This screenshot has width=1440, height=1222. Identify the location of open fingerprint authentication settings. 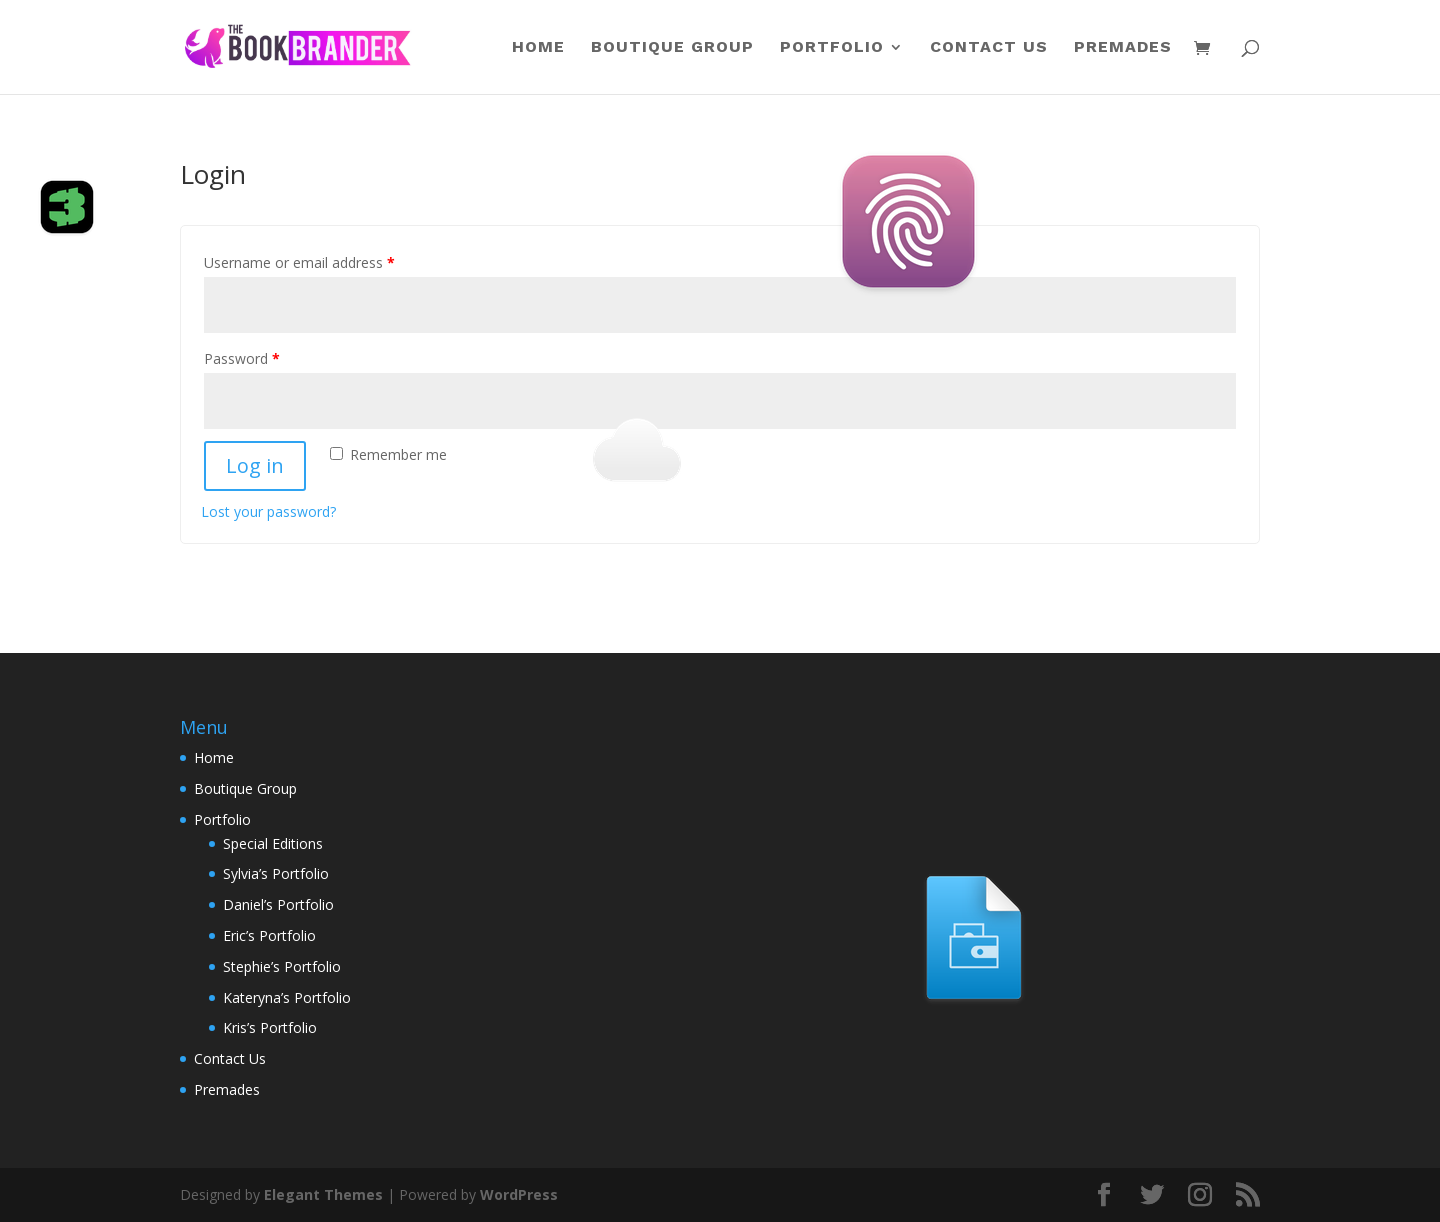
(908, 221).